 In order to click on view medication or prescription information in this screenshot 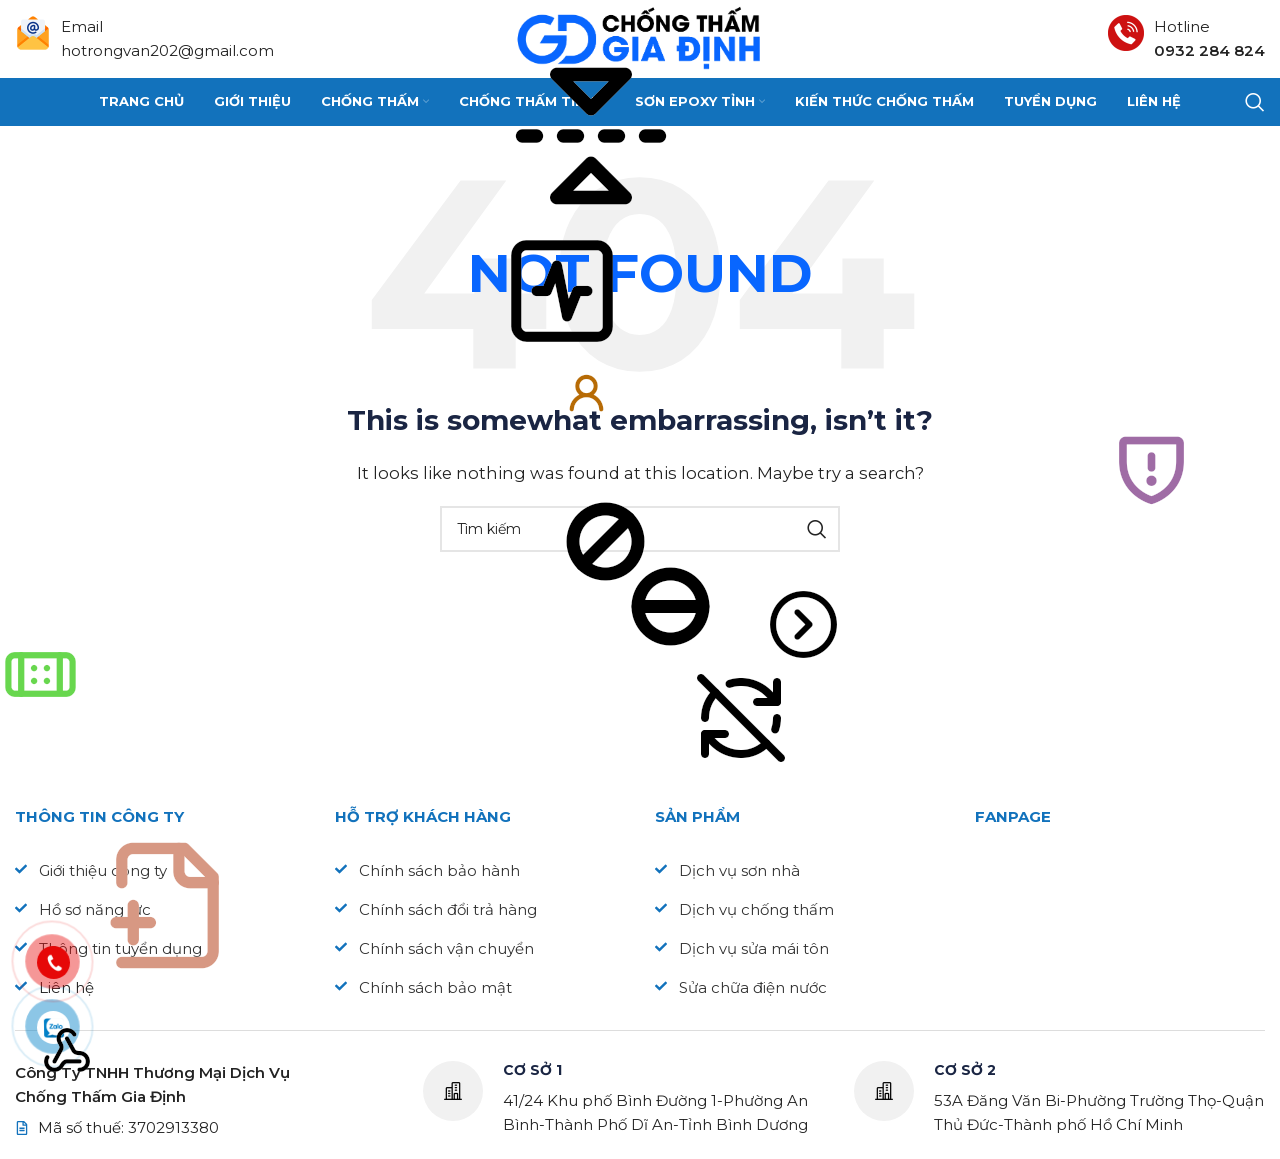, I will do `click(638, 574)`.